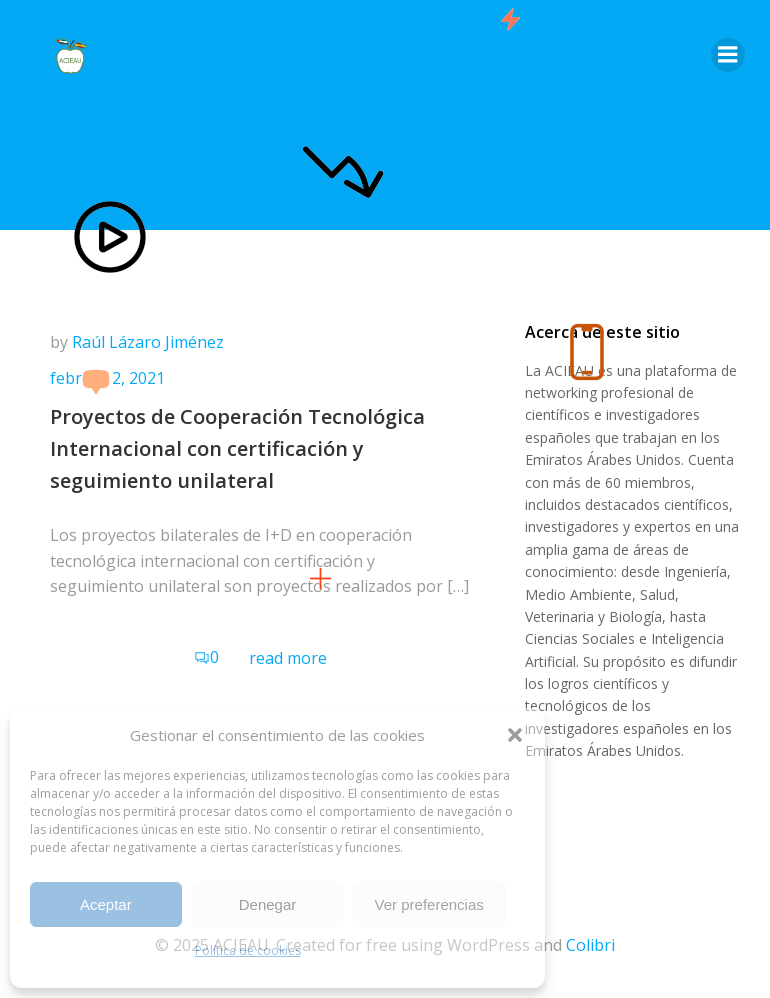 The image size is (770, 998). Describe the element at coordinates (343, 172) in the screenshot. I see `indicates a downward trend or decline in data` at that location.